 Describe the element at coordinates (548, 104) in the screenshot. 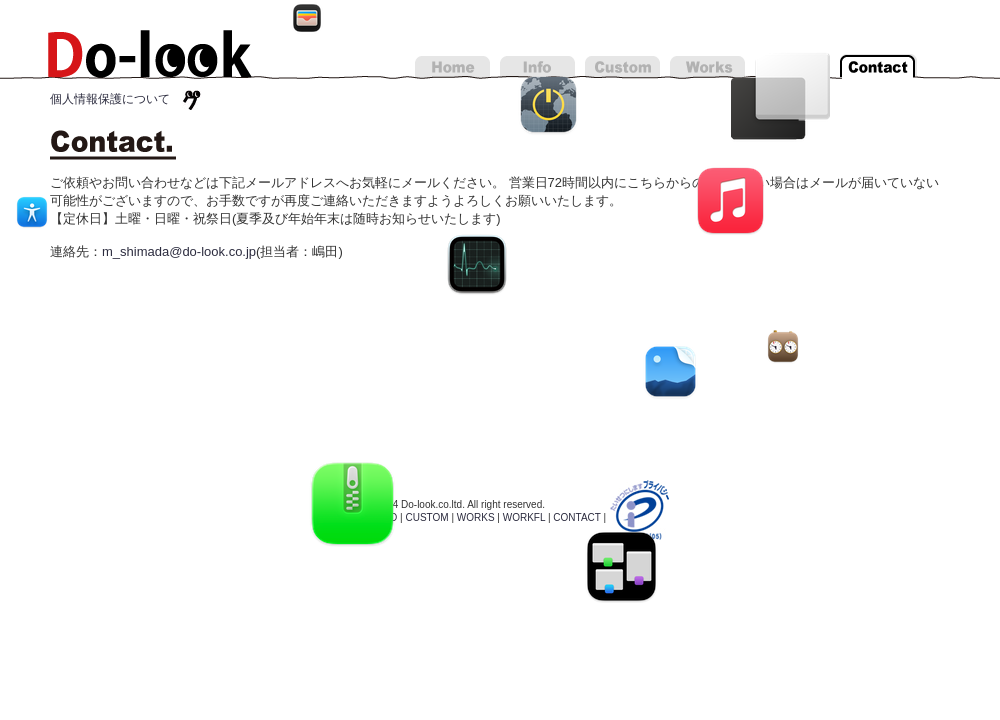

I see `configure wake-on-lan network settings` at that location.